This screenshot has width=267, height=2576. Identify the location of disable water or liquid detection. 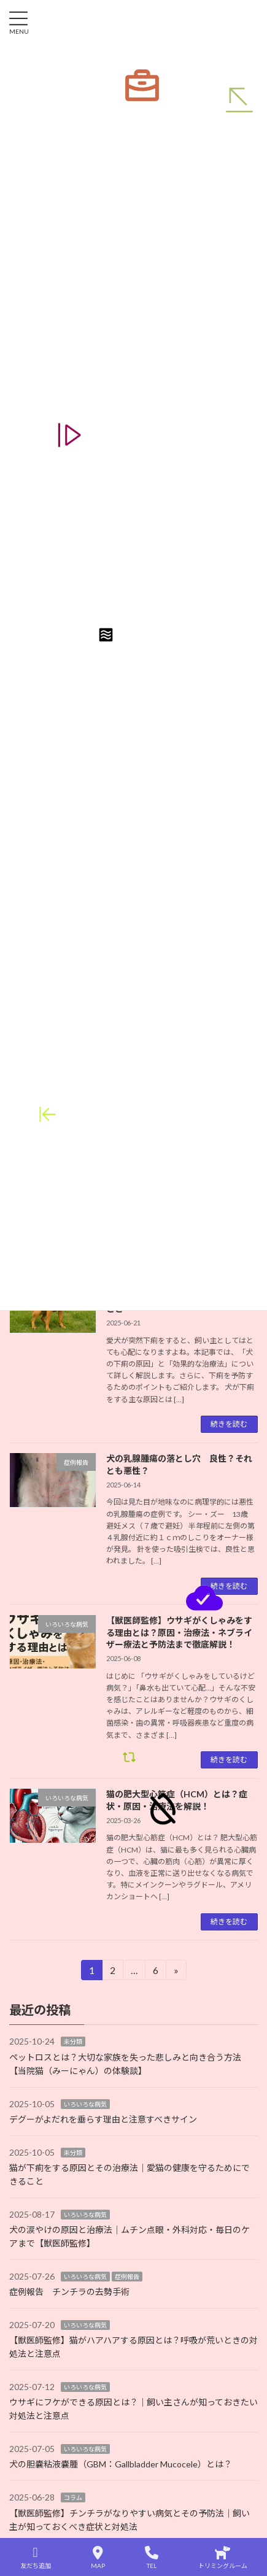
(163, 1810).